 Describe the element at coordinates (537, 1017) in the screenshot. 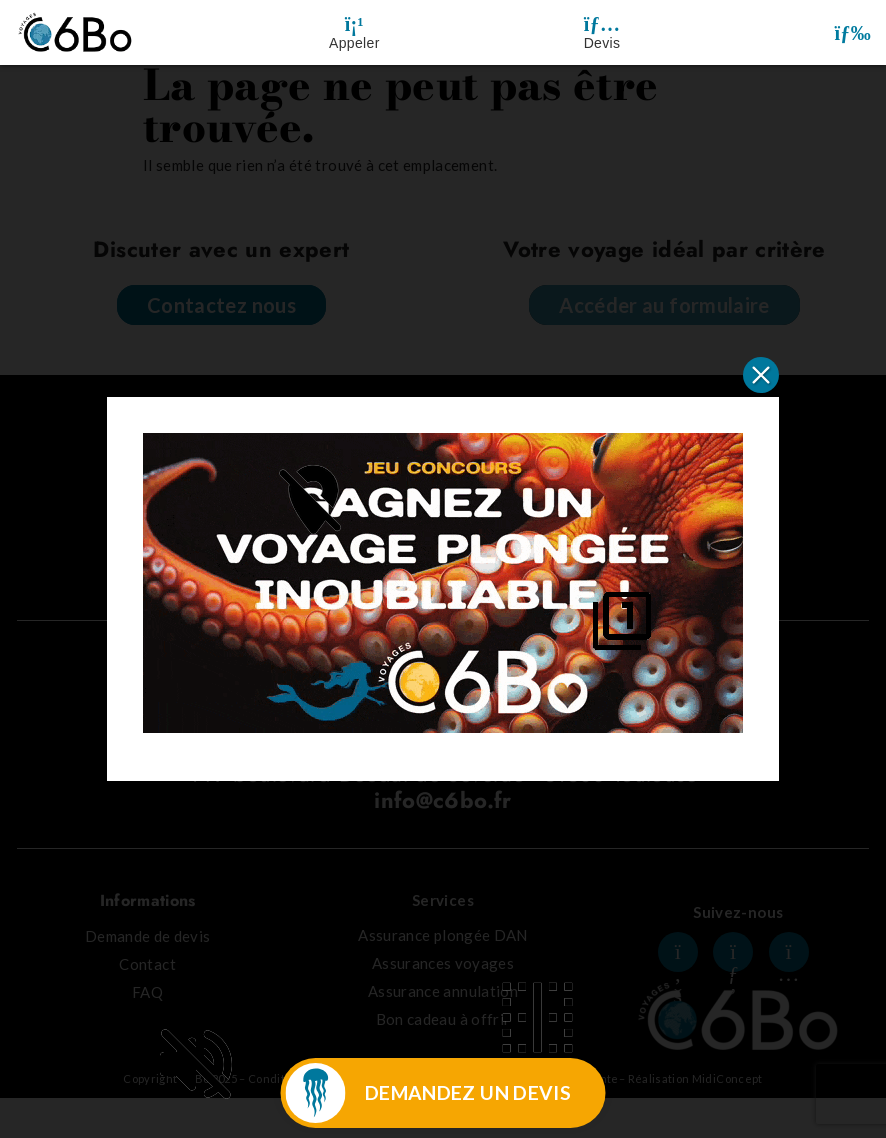

I see `add a vertical border to selected cells` at that location.